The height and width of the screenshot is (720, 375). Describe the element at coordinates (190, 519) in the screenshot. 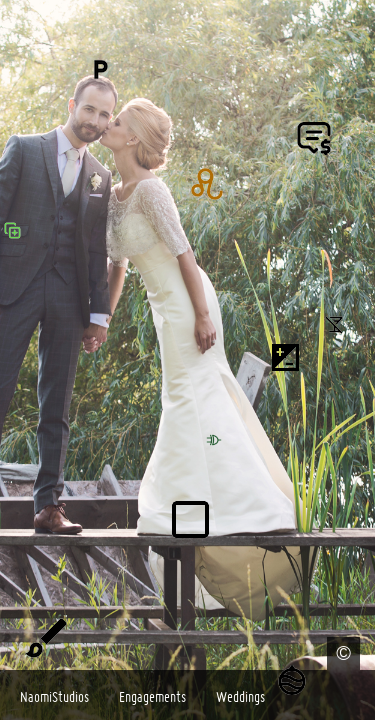

I see `crop image to square dimensions` at that location.